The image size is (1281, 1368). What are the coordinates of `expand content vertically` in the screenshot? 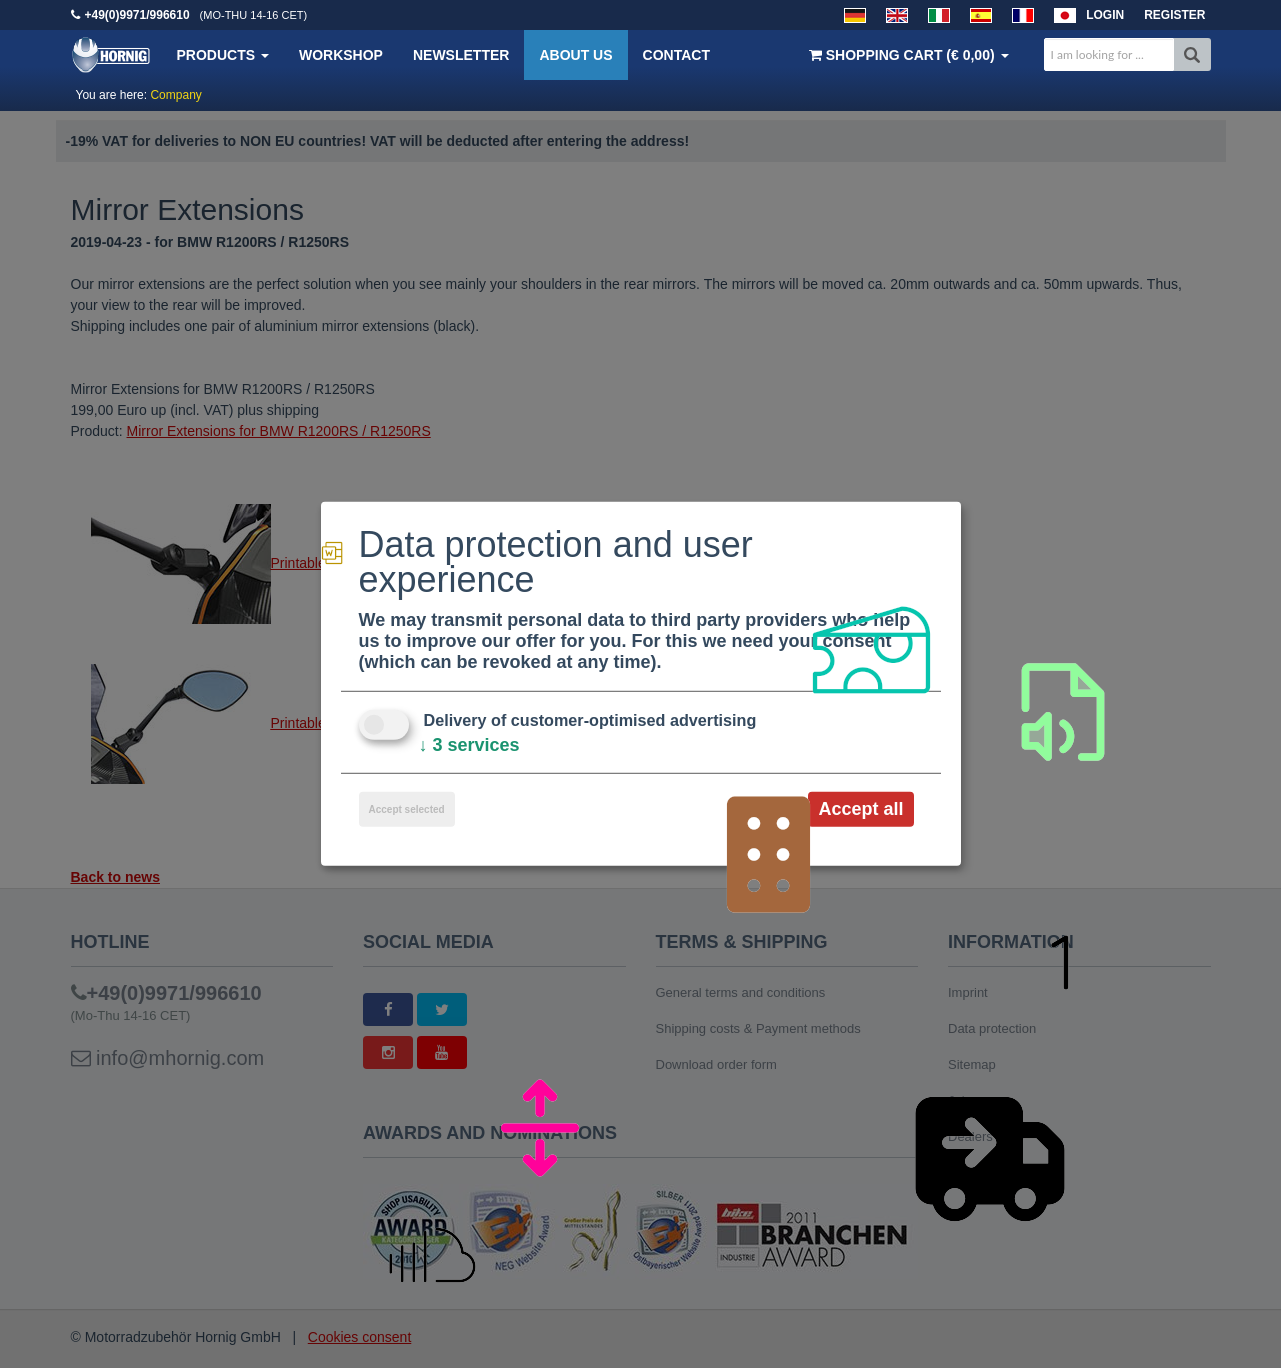 It's located at (540, 1128).